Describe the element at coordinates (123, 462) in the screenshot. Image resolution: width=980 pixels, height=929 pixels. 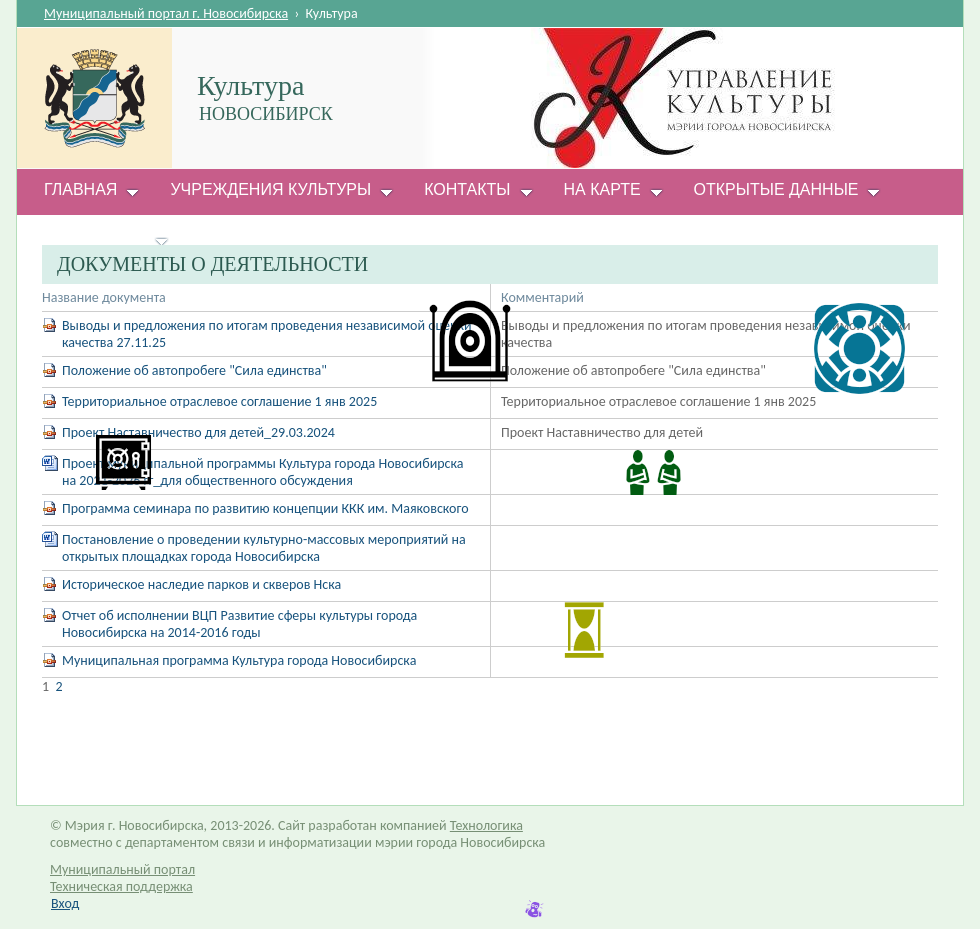
I see `access secure storage or vault` at that location.